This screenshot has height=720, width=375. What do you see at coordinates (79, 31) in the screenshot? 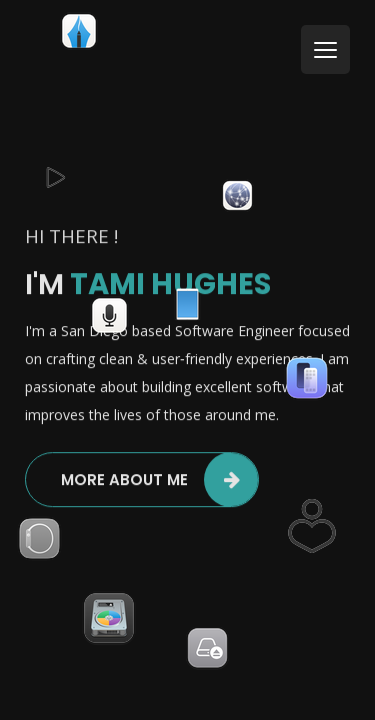
I see `open scrivano writing app` at bounding box center [79, 31].